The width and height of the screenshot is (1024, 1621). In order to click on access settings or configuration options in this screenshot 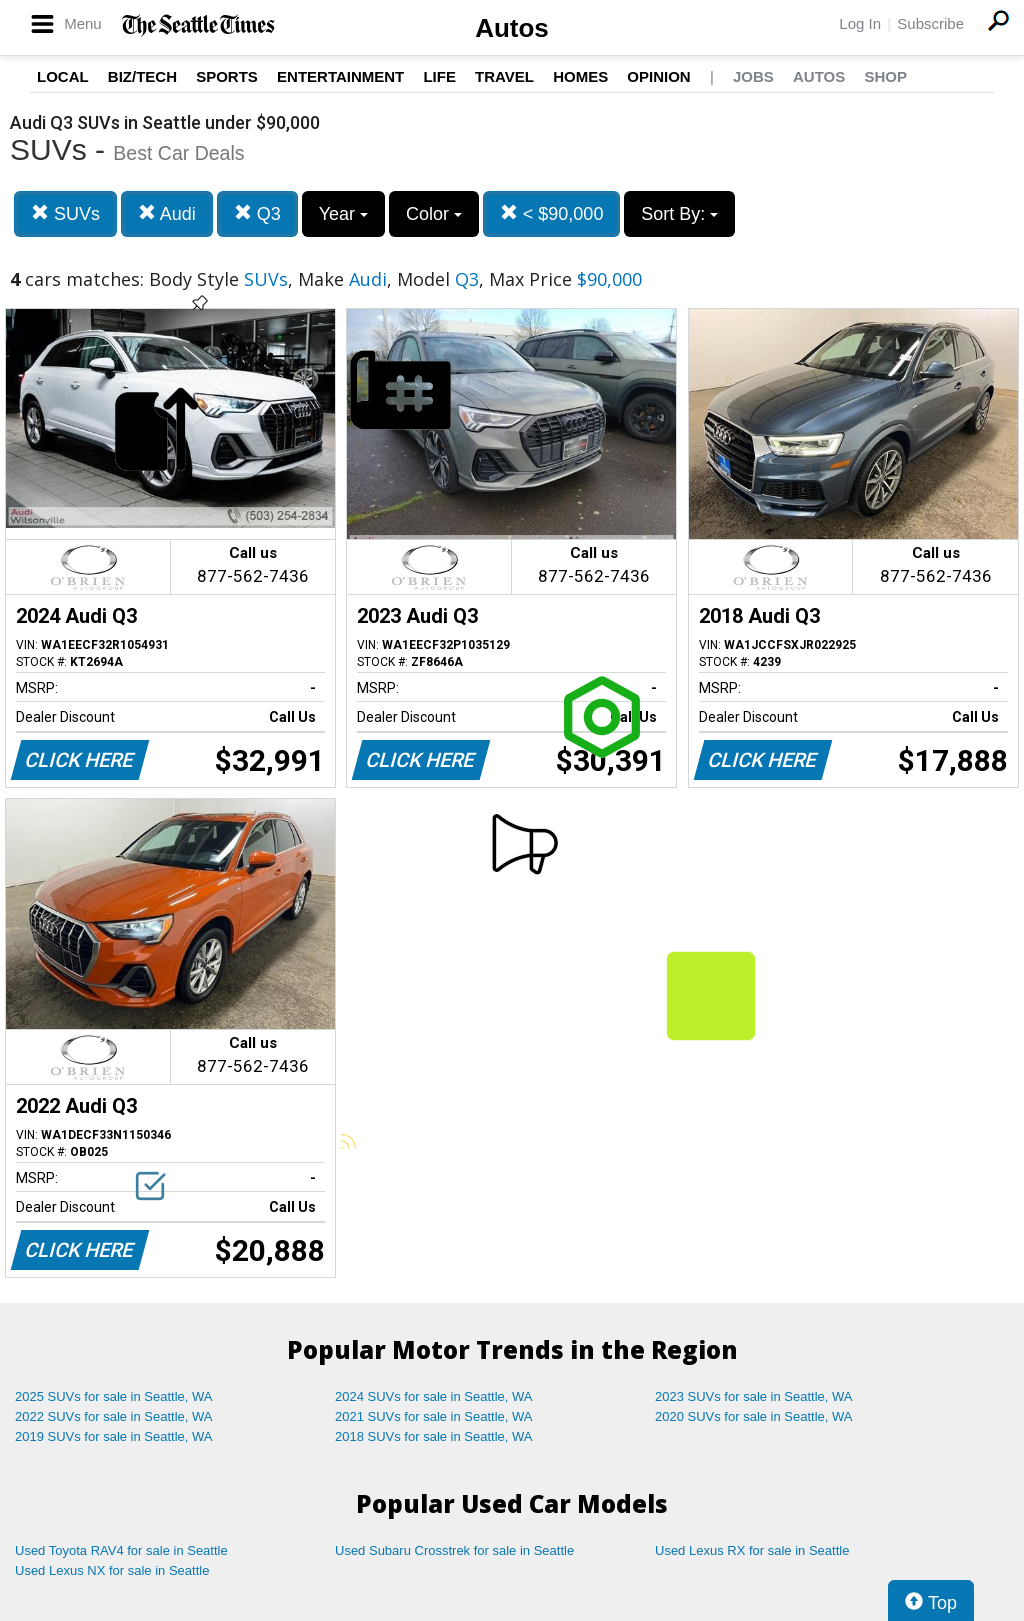, I will do `click(602, 717)`.